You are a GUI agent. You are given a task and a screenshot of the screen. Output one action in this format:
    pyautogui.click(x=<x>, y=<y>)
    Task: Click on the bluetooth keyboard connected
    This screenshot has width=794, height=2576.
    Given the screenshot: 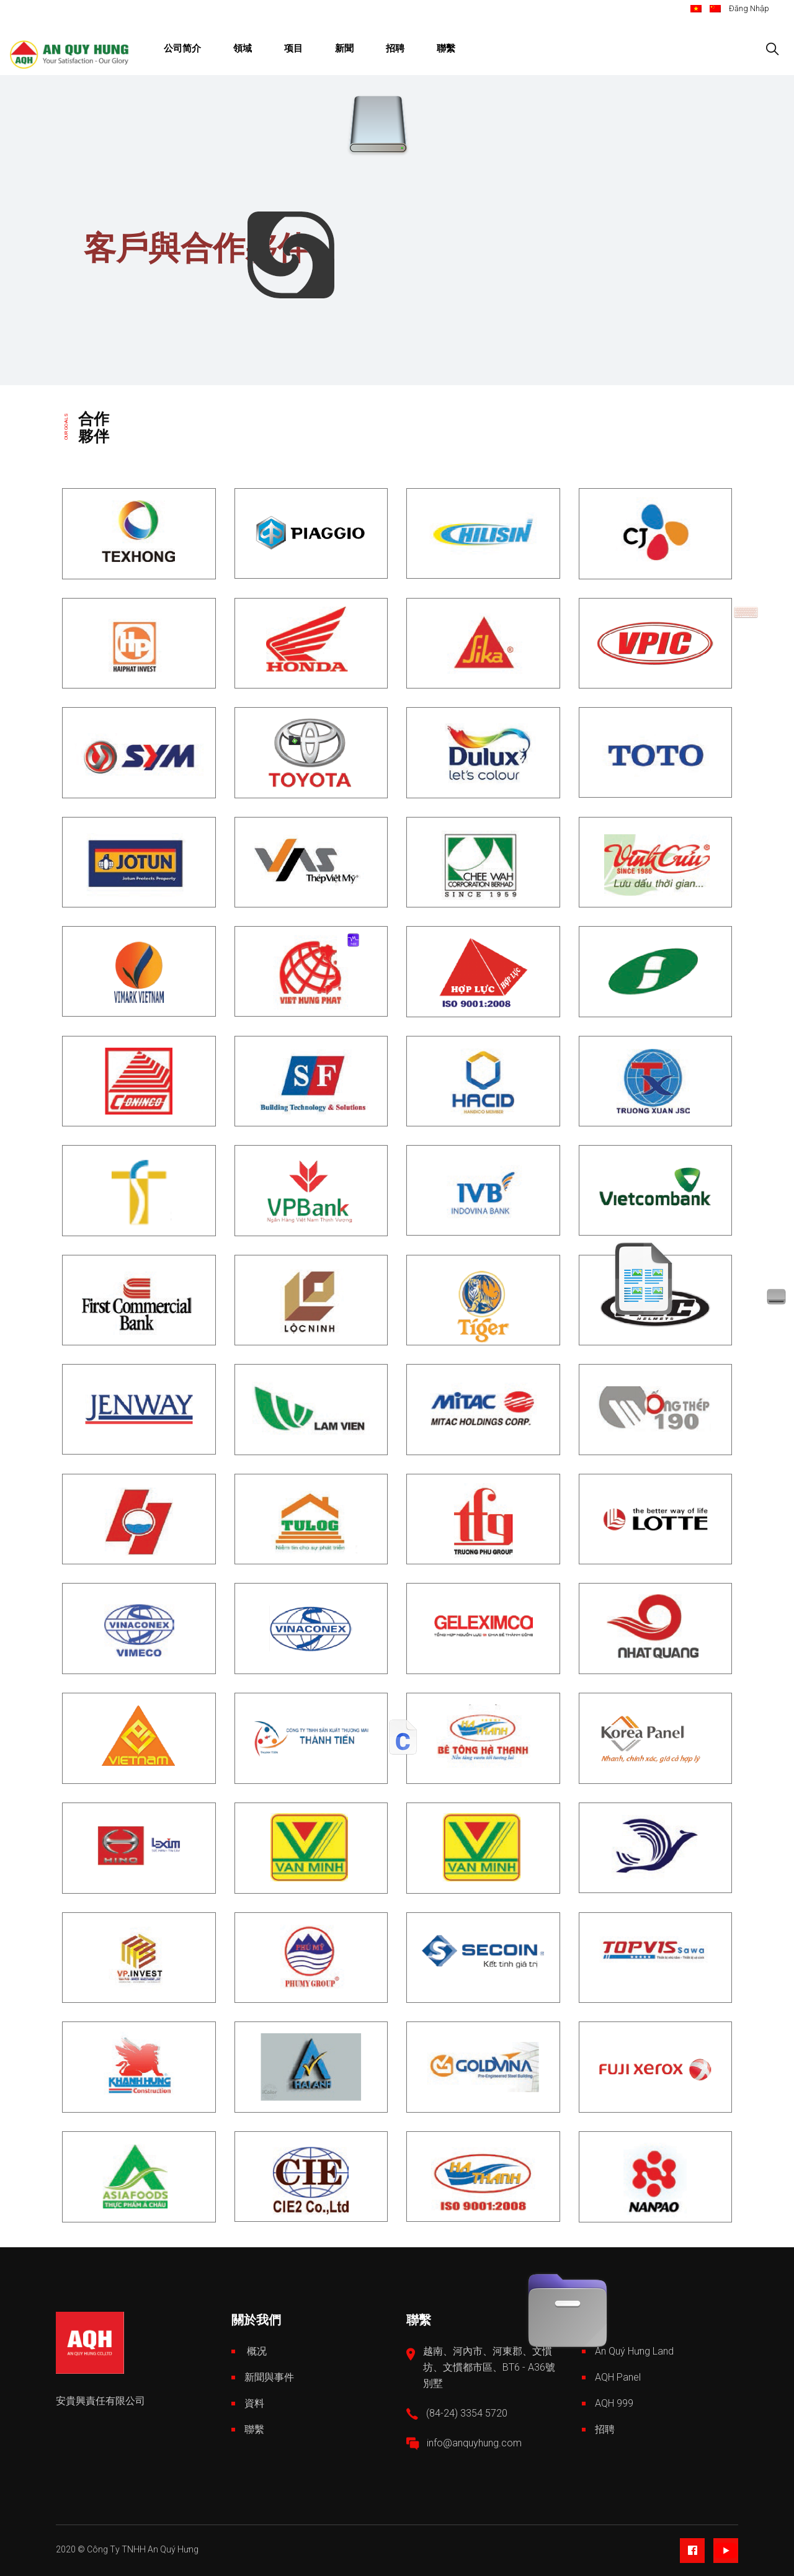 What is the action you would take?
    pyautogui.click(x=746, y=612)
    